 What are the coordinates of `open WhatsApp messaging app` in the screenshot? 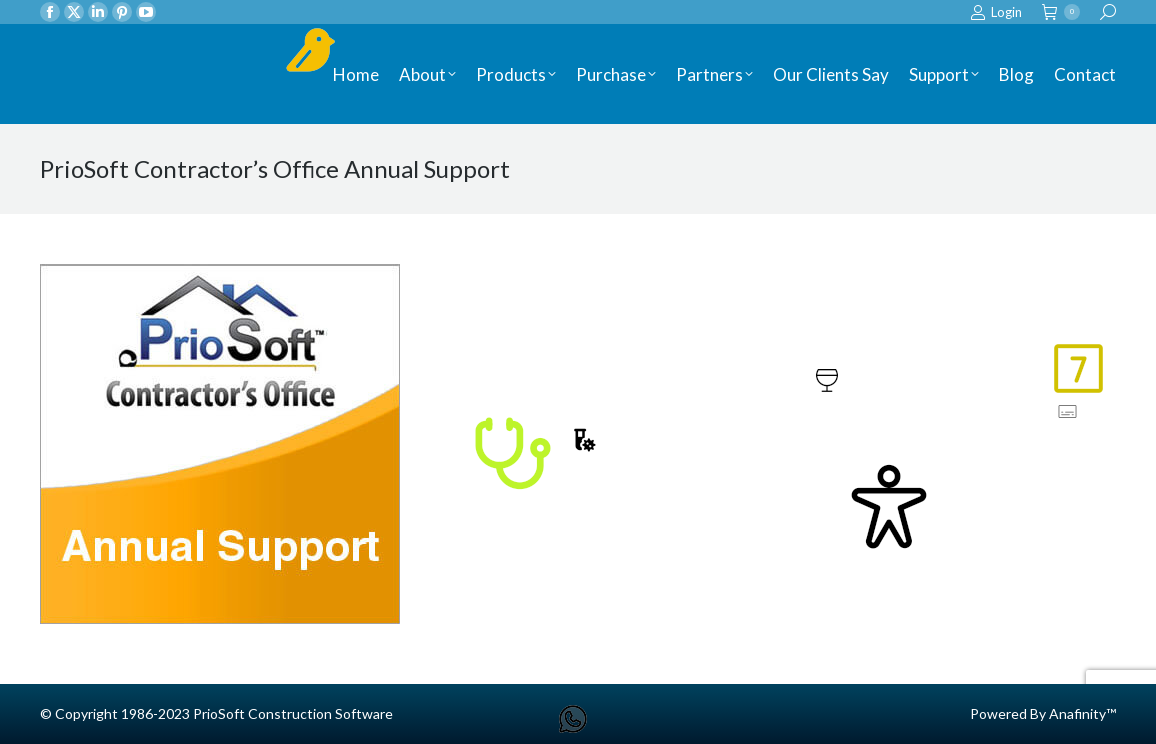 It's located at (573, 719).